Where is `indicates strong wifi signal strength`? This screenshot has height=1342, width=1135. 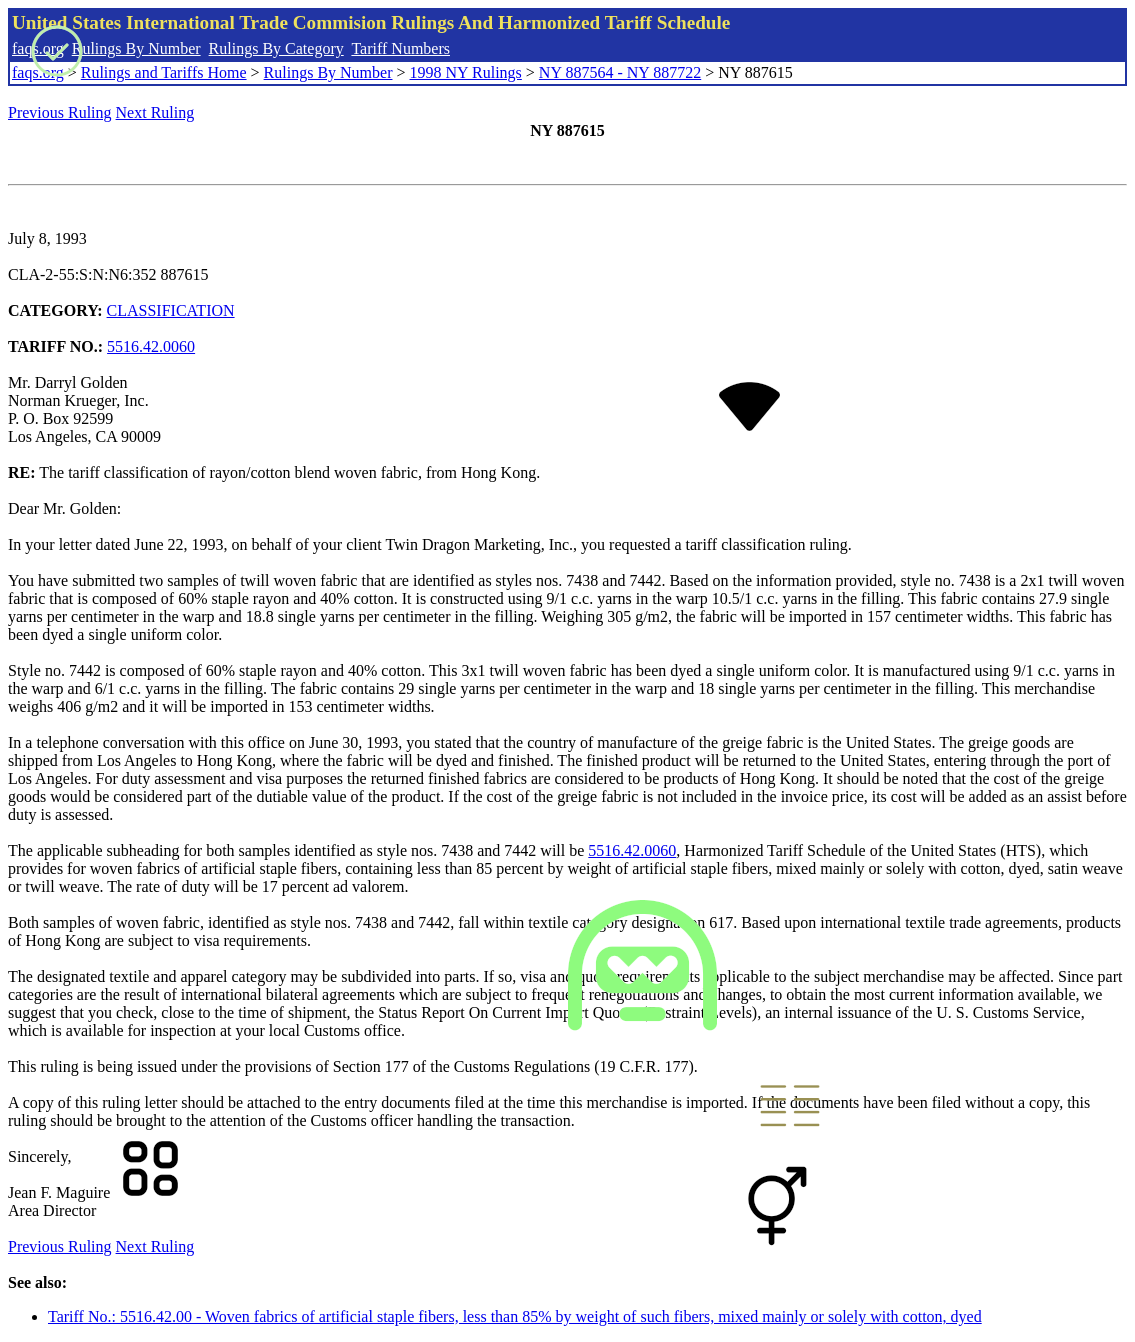 indicates strong wifi signal strength is located at coordinates (749, 406).